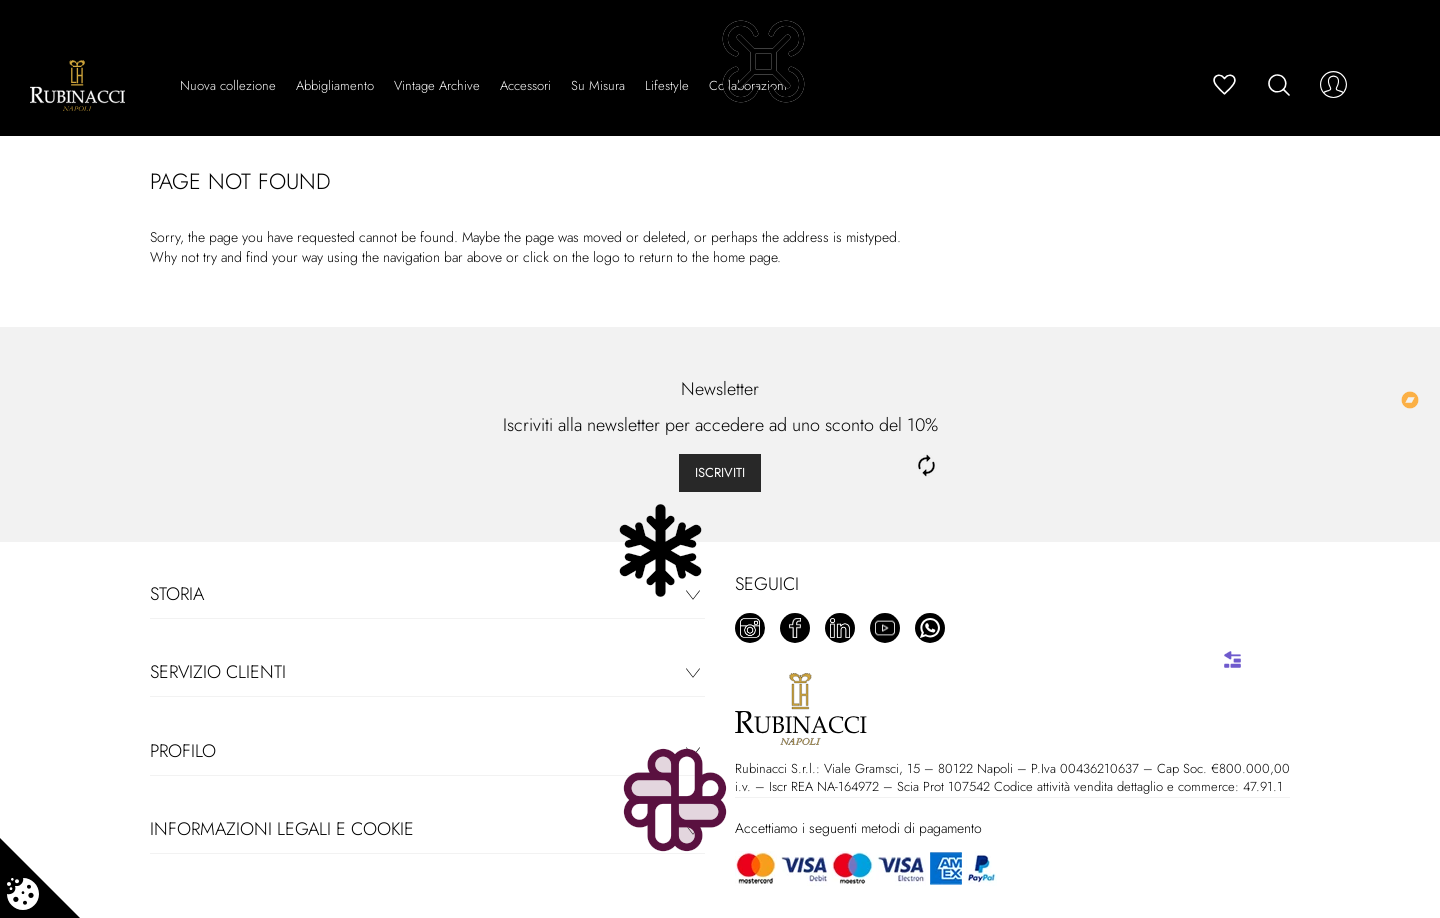  I want to click on refresh or reload content, so click(926, 465).